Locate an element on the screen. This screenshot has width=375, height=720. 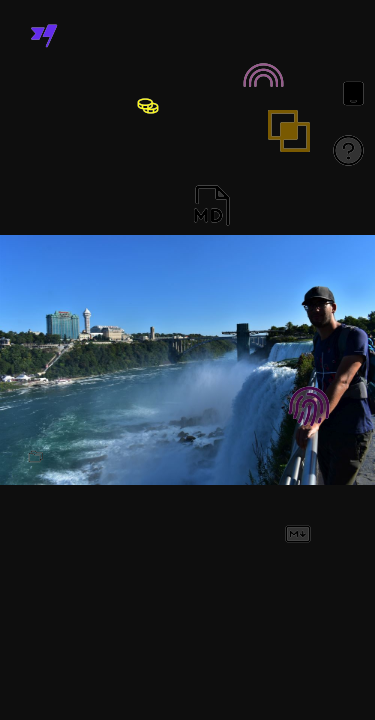
indicates markdown formatting is supported is located at coordinates (298, 534).